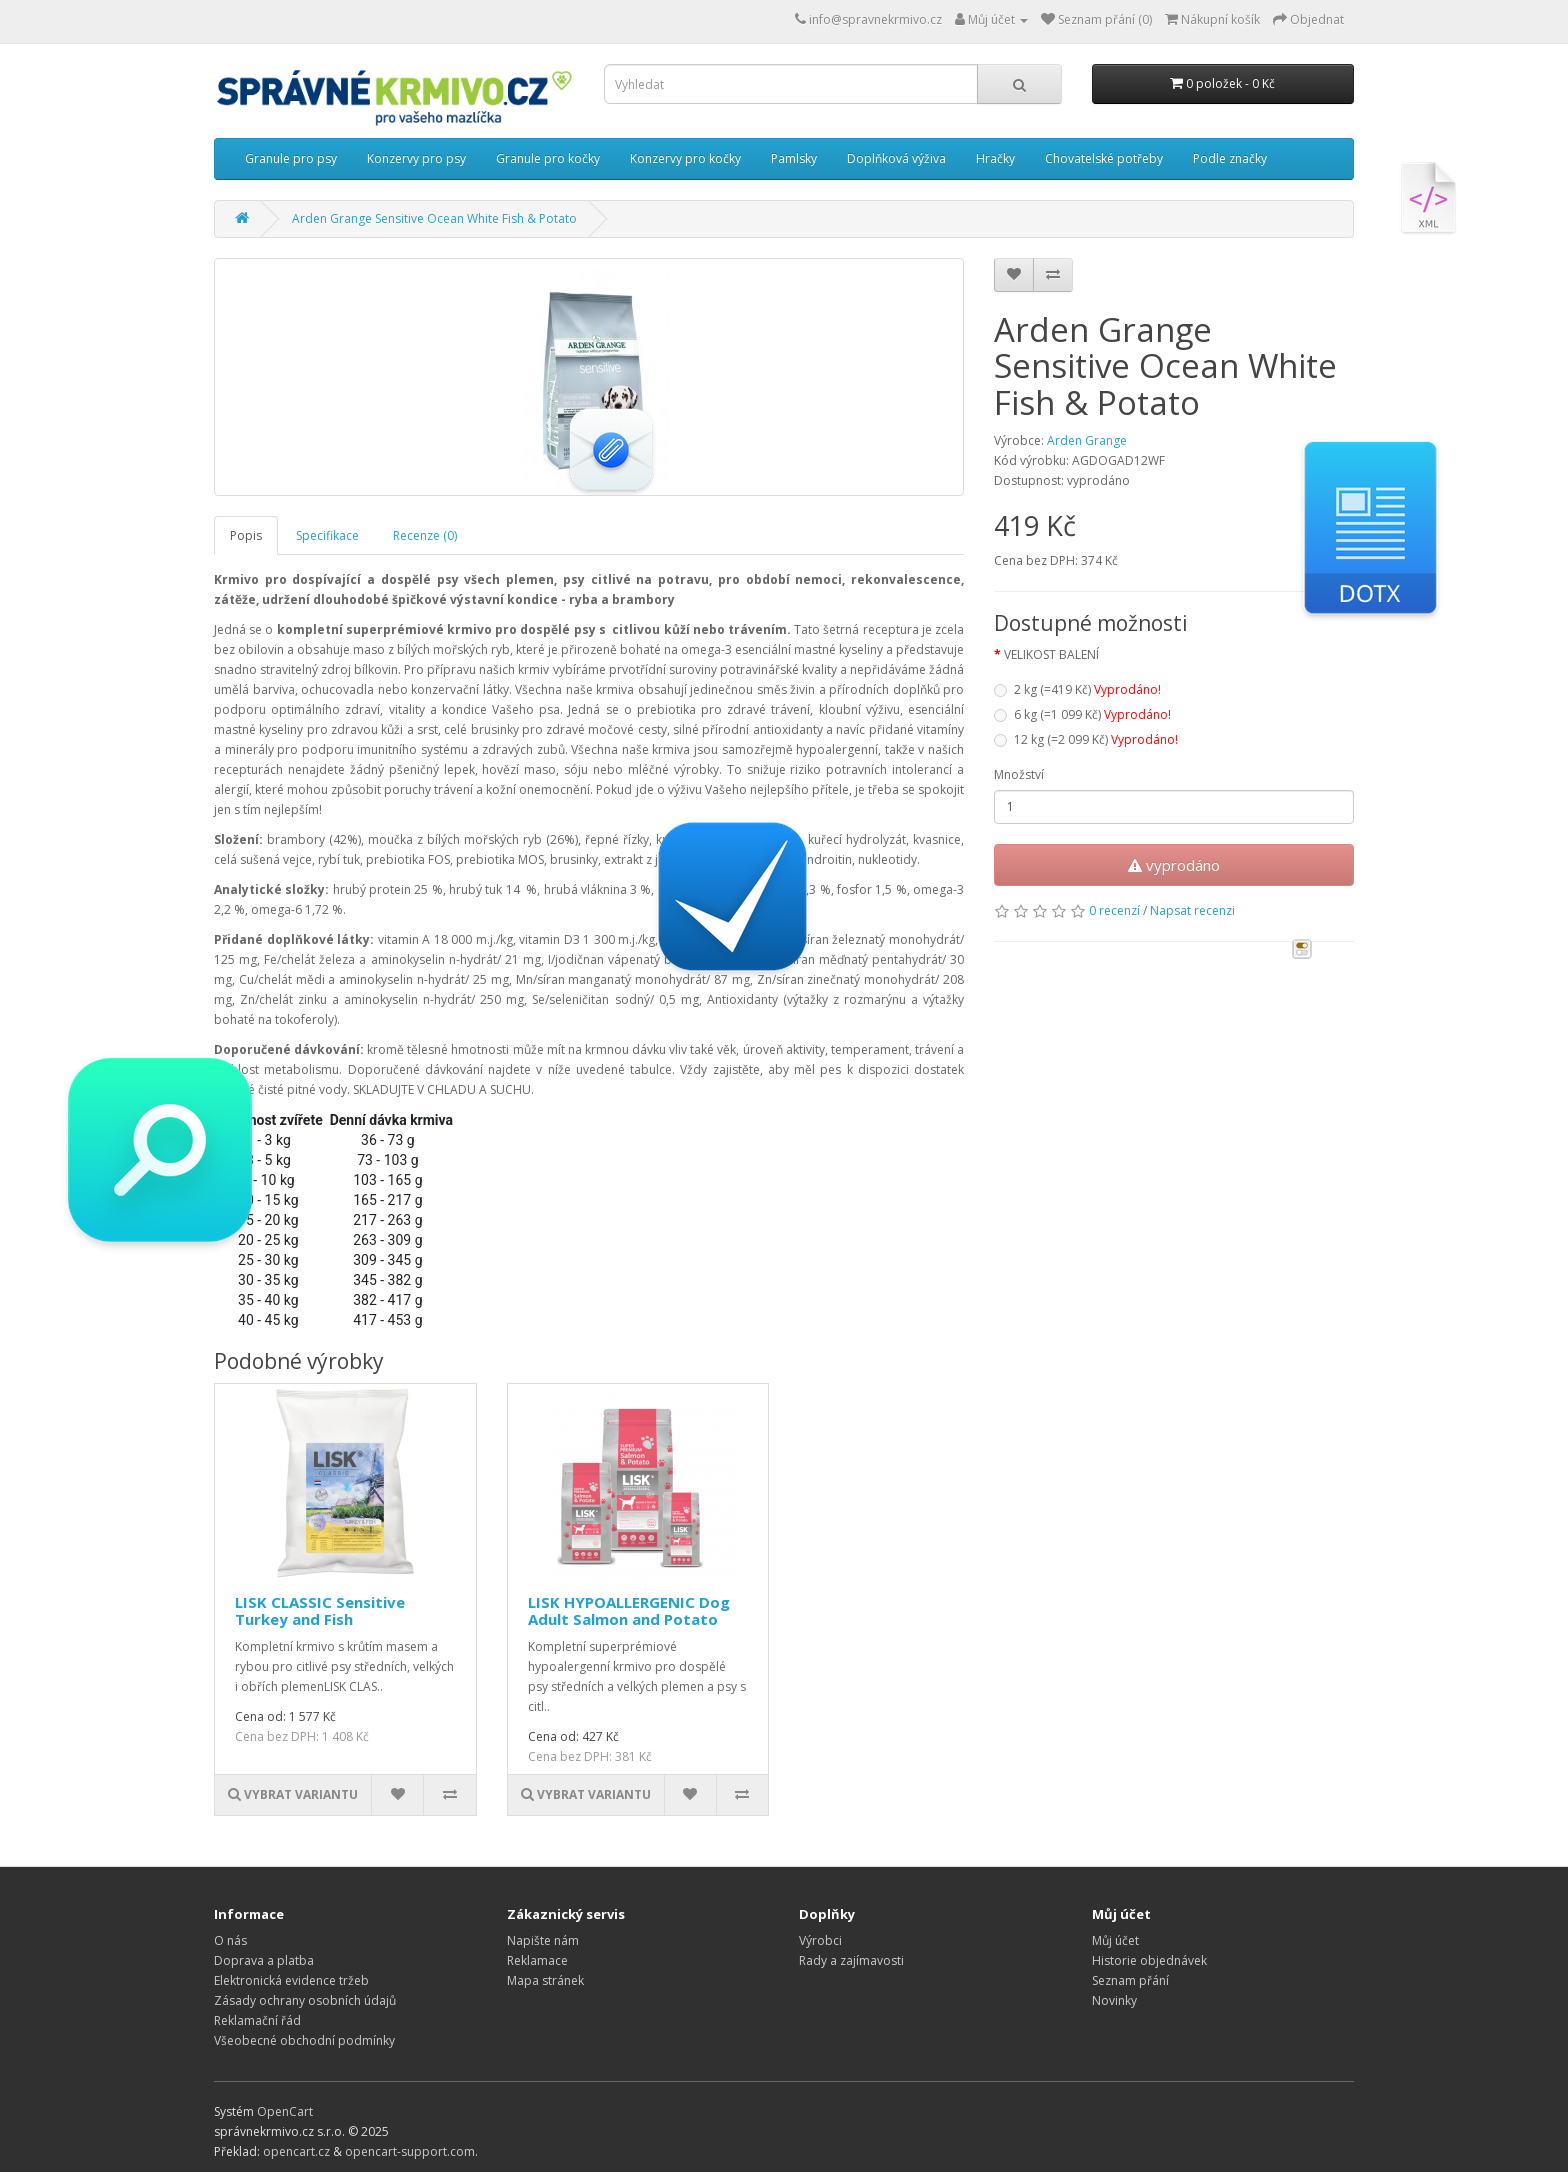 This screenshot has width=1568, height=2172. I want to click on an XML document file, so click(1428, 198).